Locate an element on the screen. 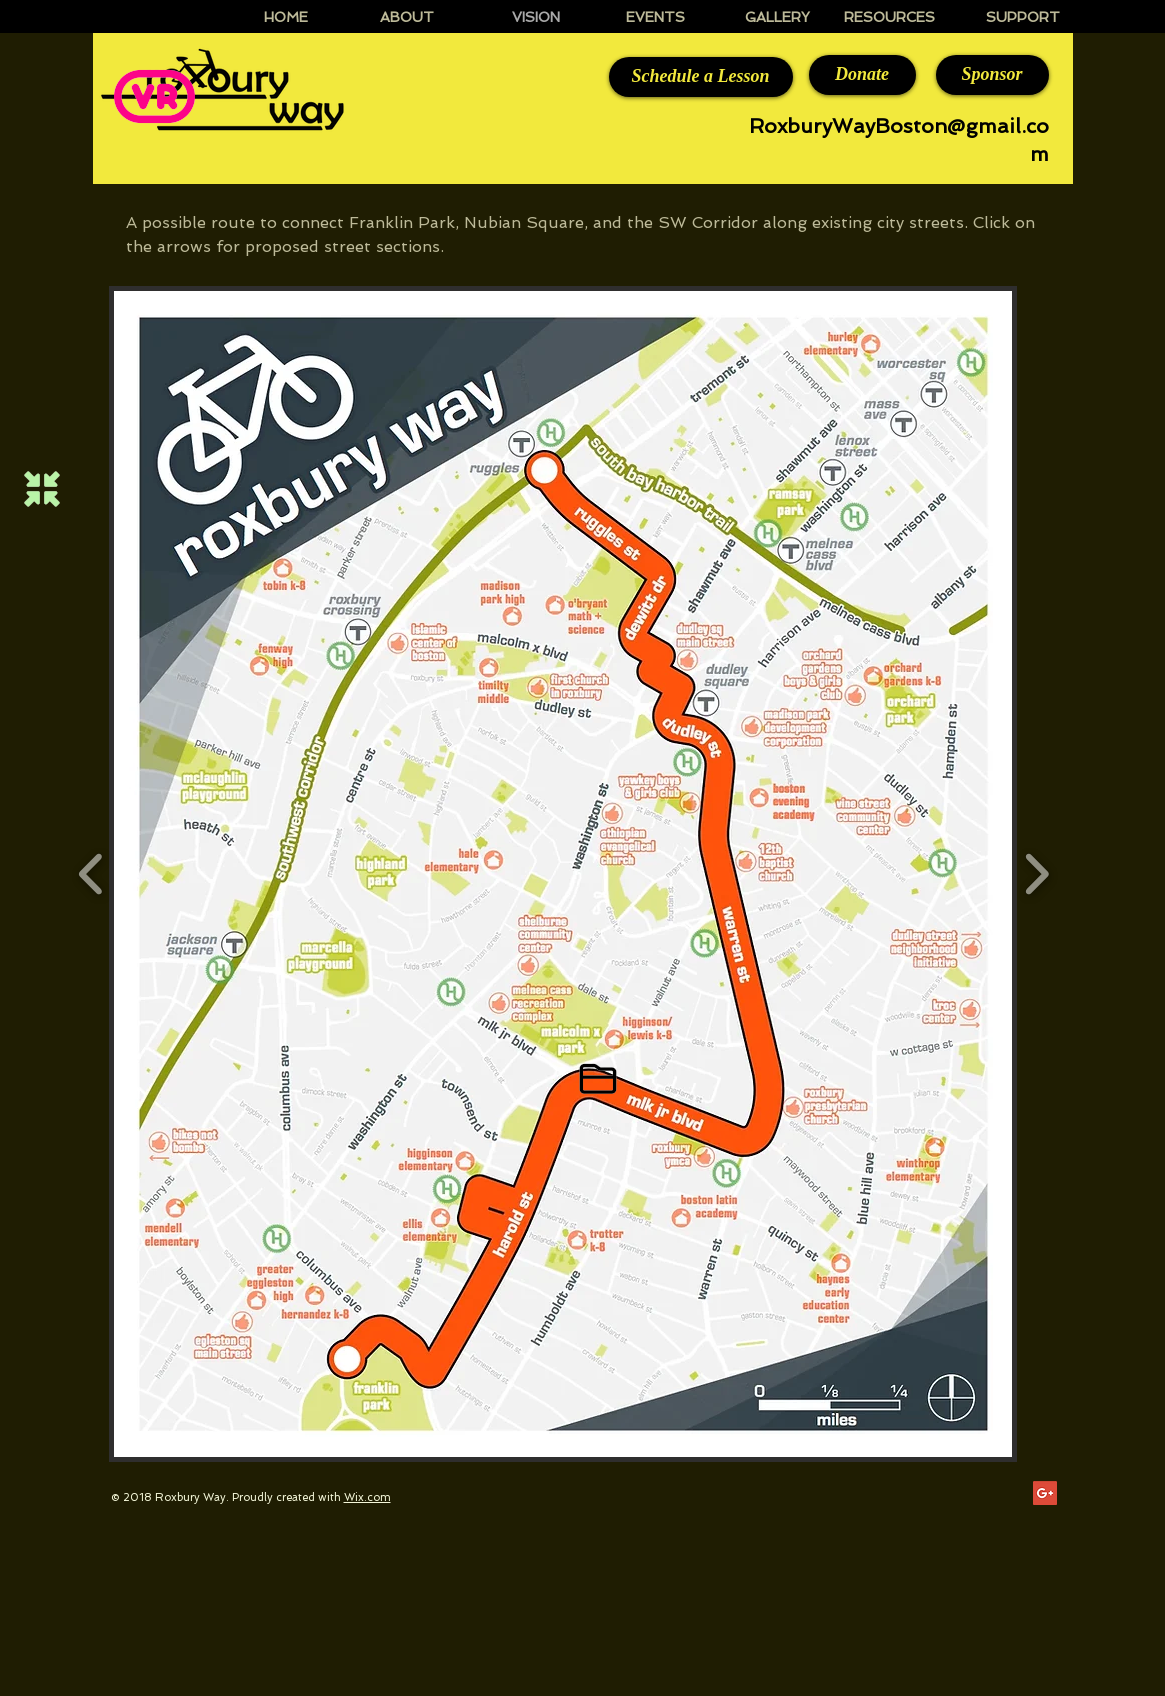 This screenshot has width=1165, height=1696. access a folder or directory is located at coordinates (598, 1080).